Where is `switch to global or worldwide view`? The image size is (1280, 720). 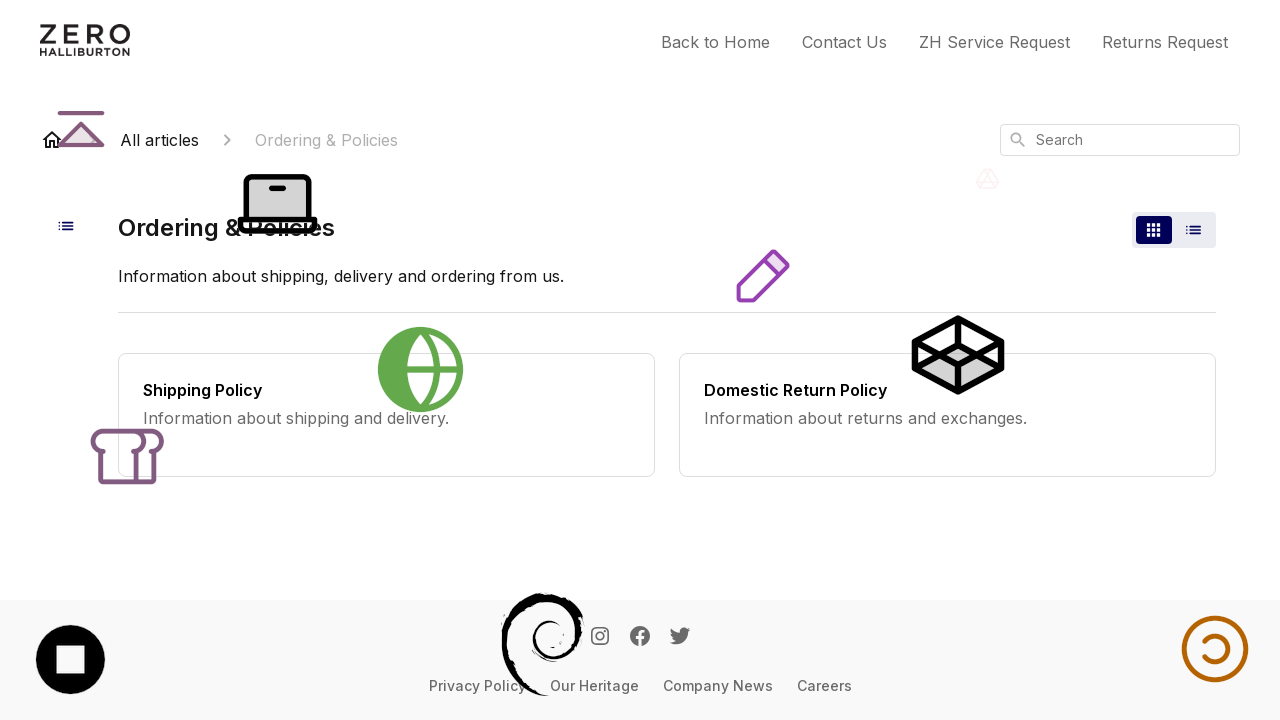
switch to global or worldwide view is located at coordinates (420, 369).